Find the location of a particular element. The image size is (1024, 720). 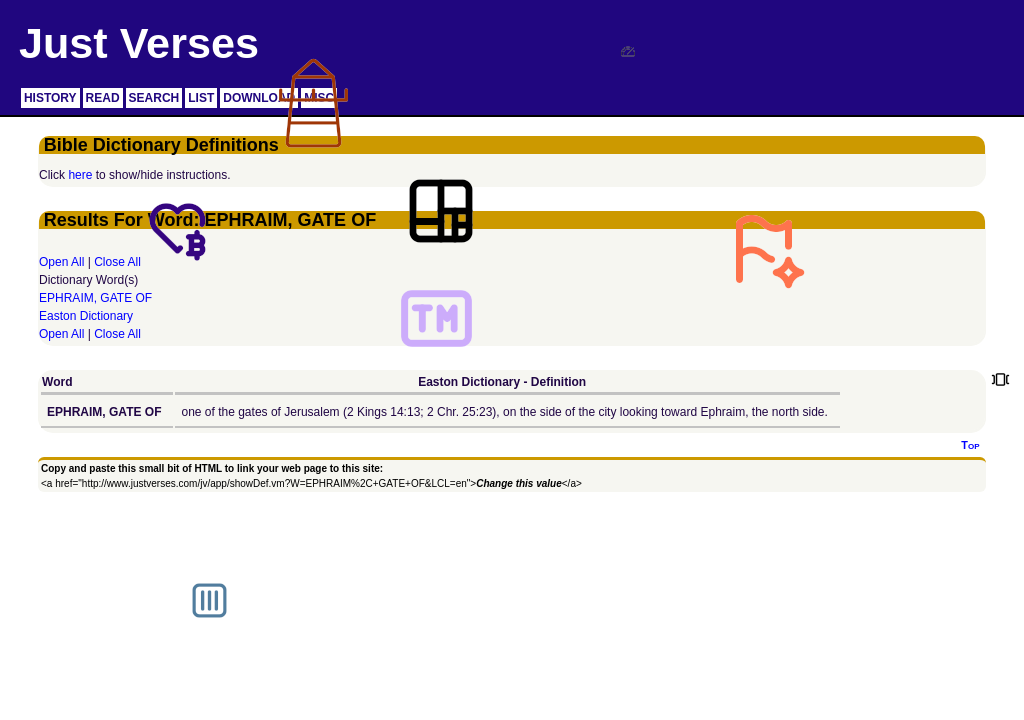

flag content for AI review or processing is located at coordinates (764, 248).